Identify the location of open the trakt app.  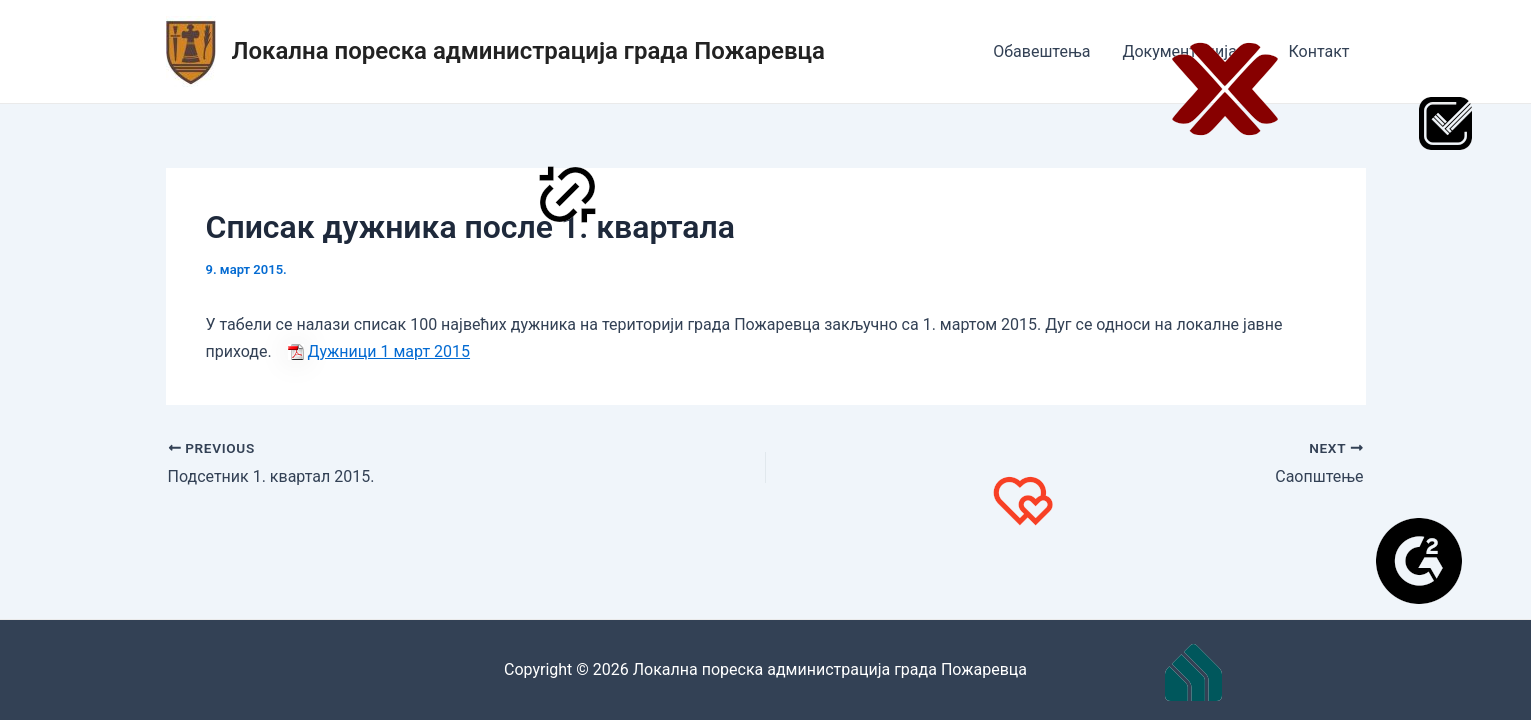
(1445, 123).